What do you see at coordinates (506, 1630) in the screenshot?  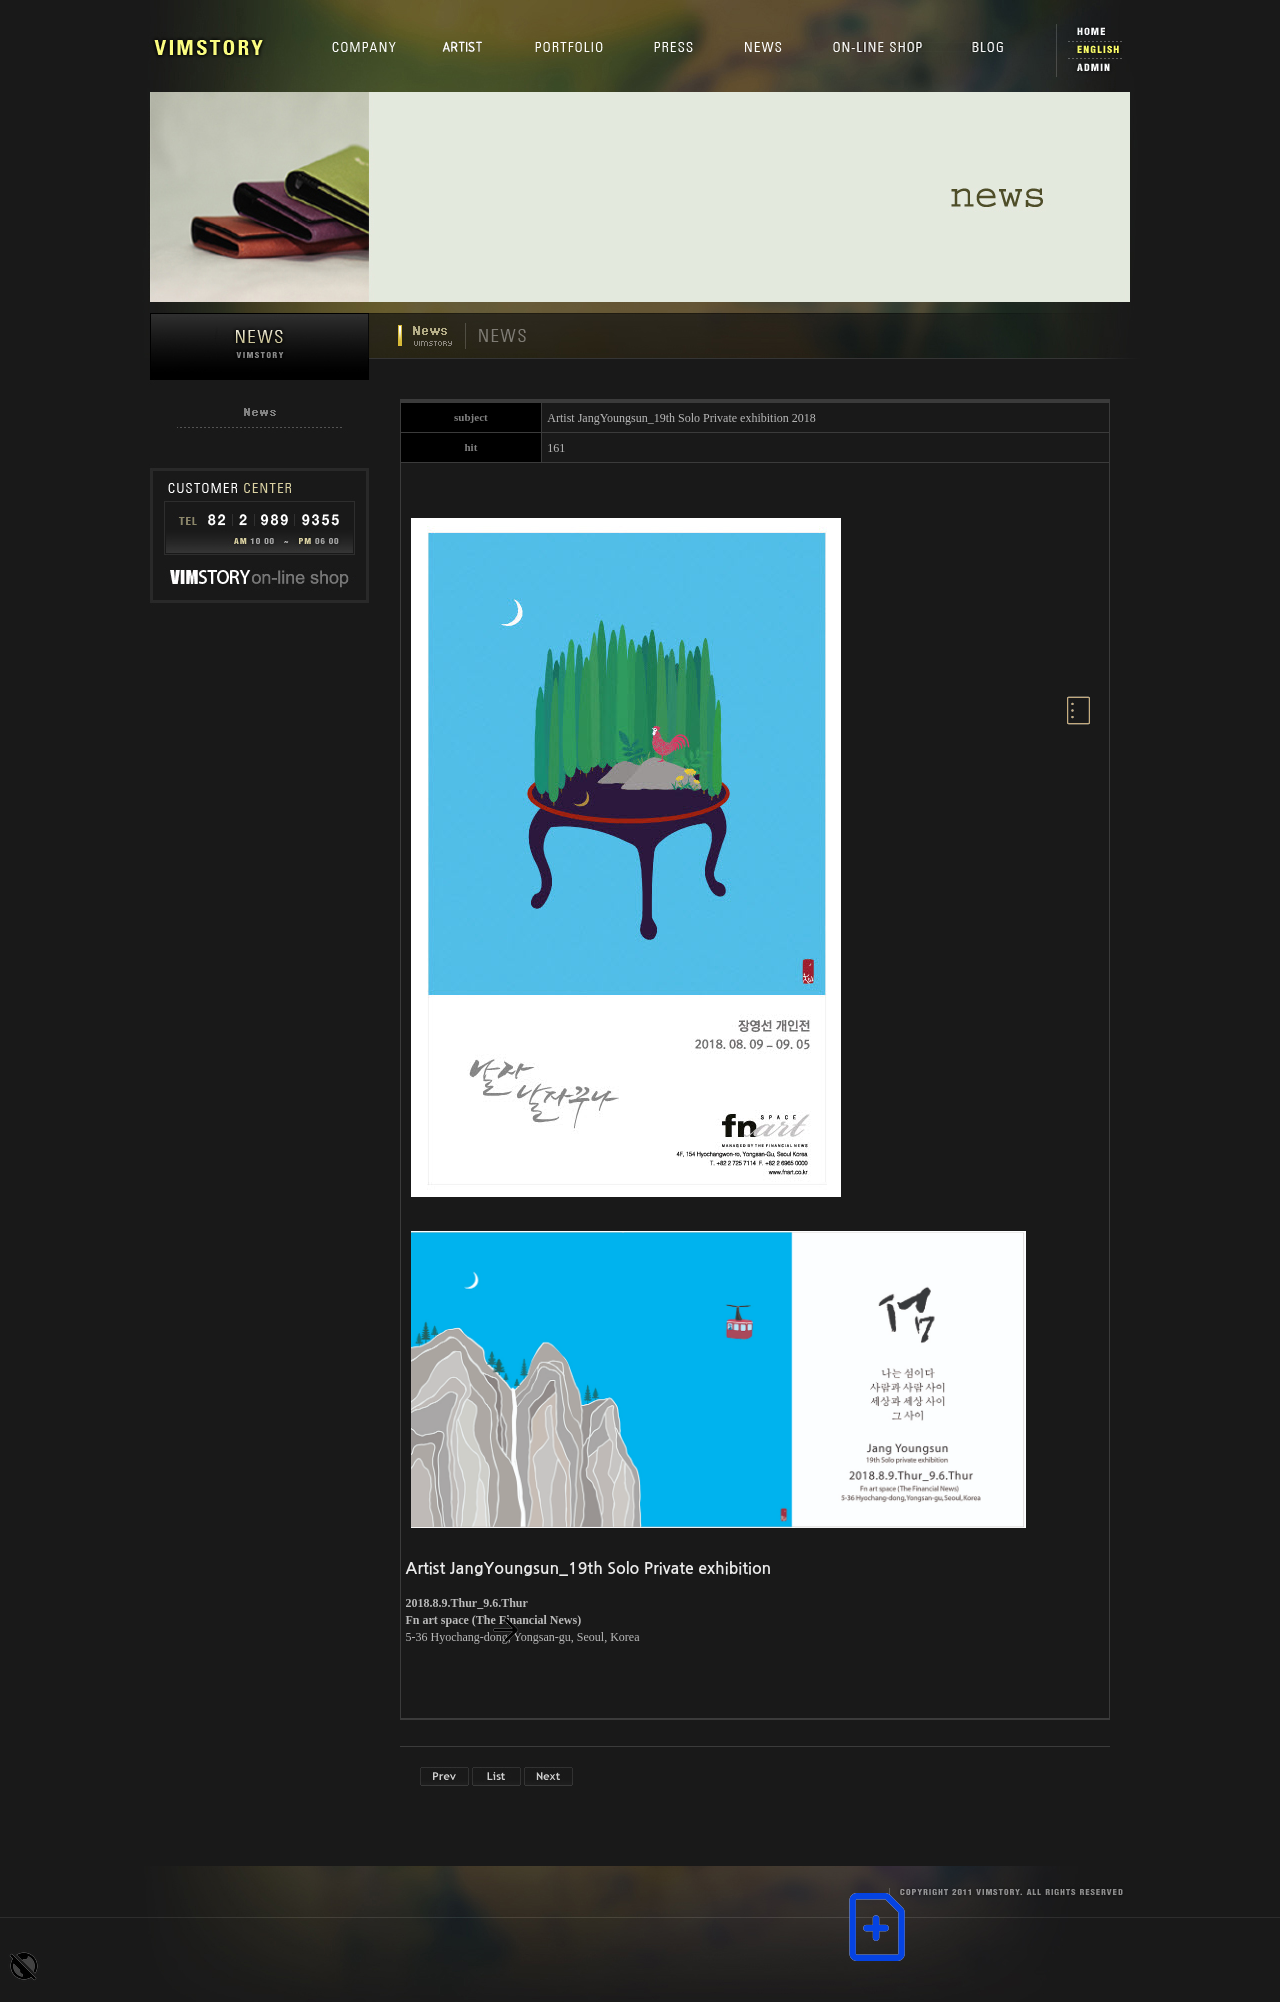 I see `navigate to the next page or step` at bounding box center [506, 1630].